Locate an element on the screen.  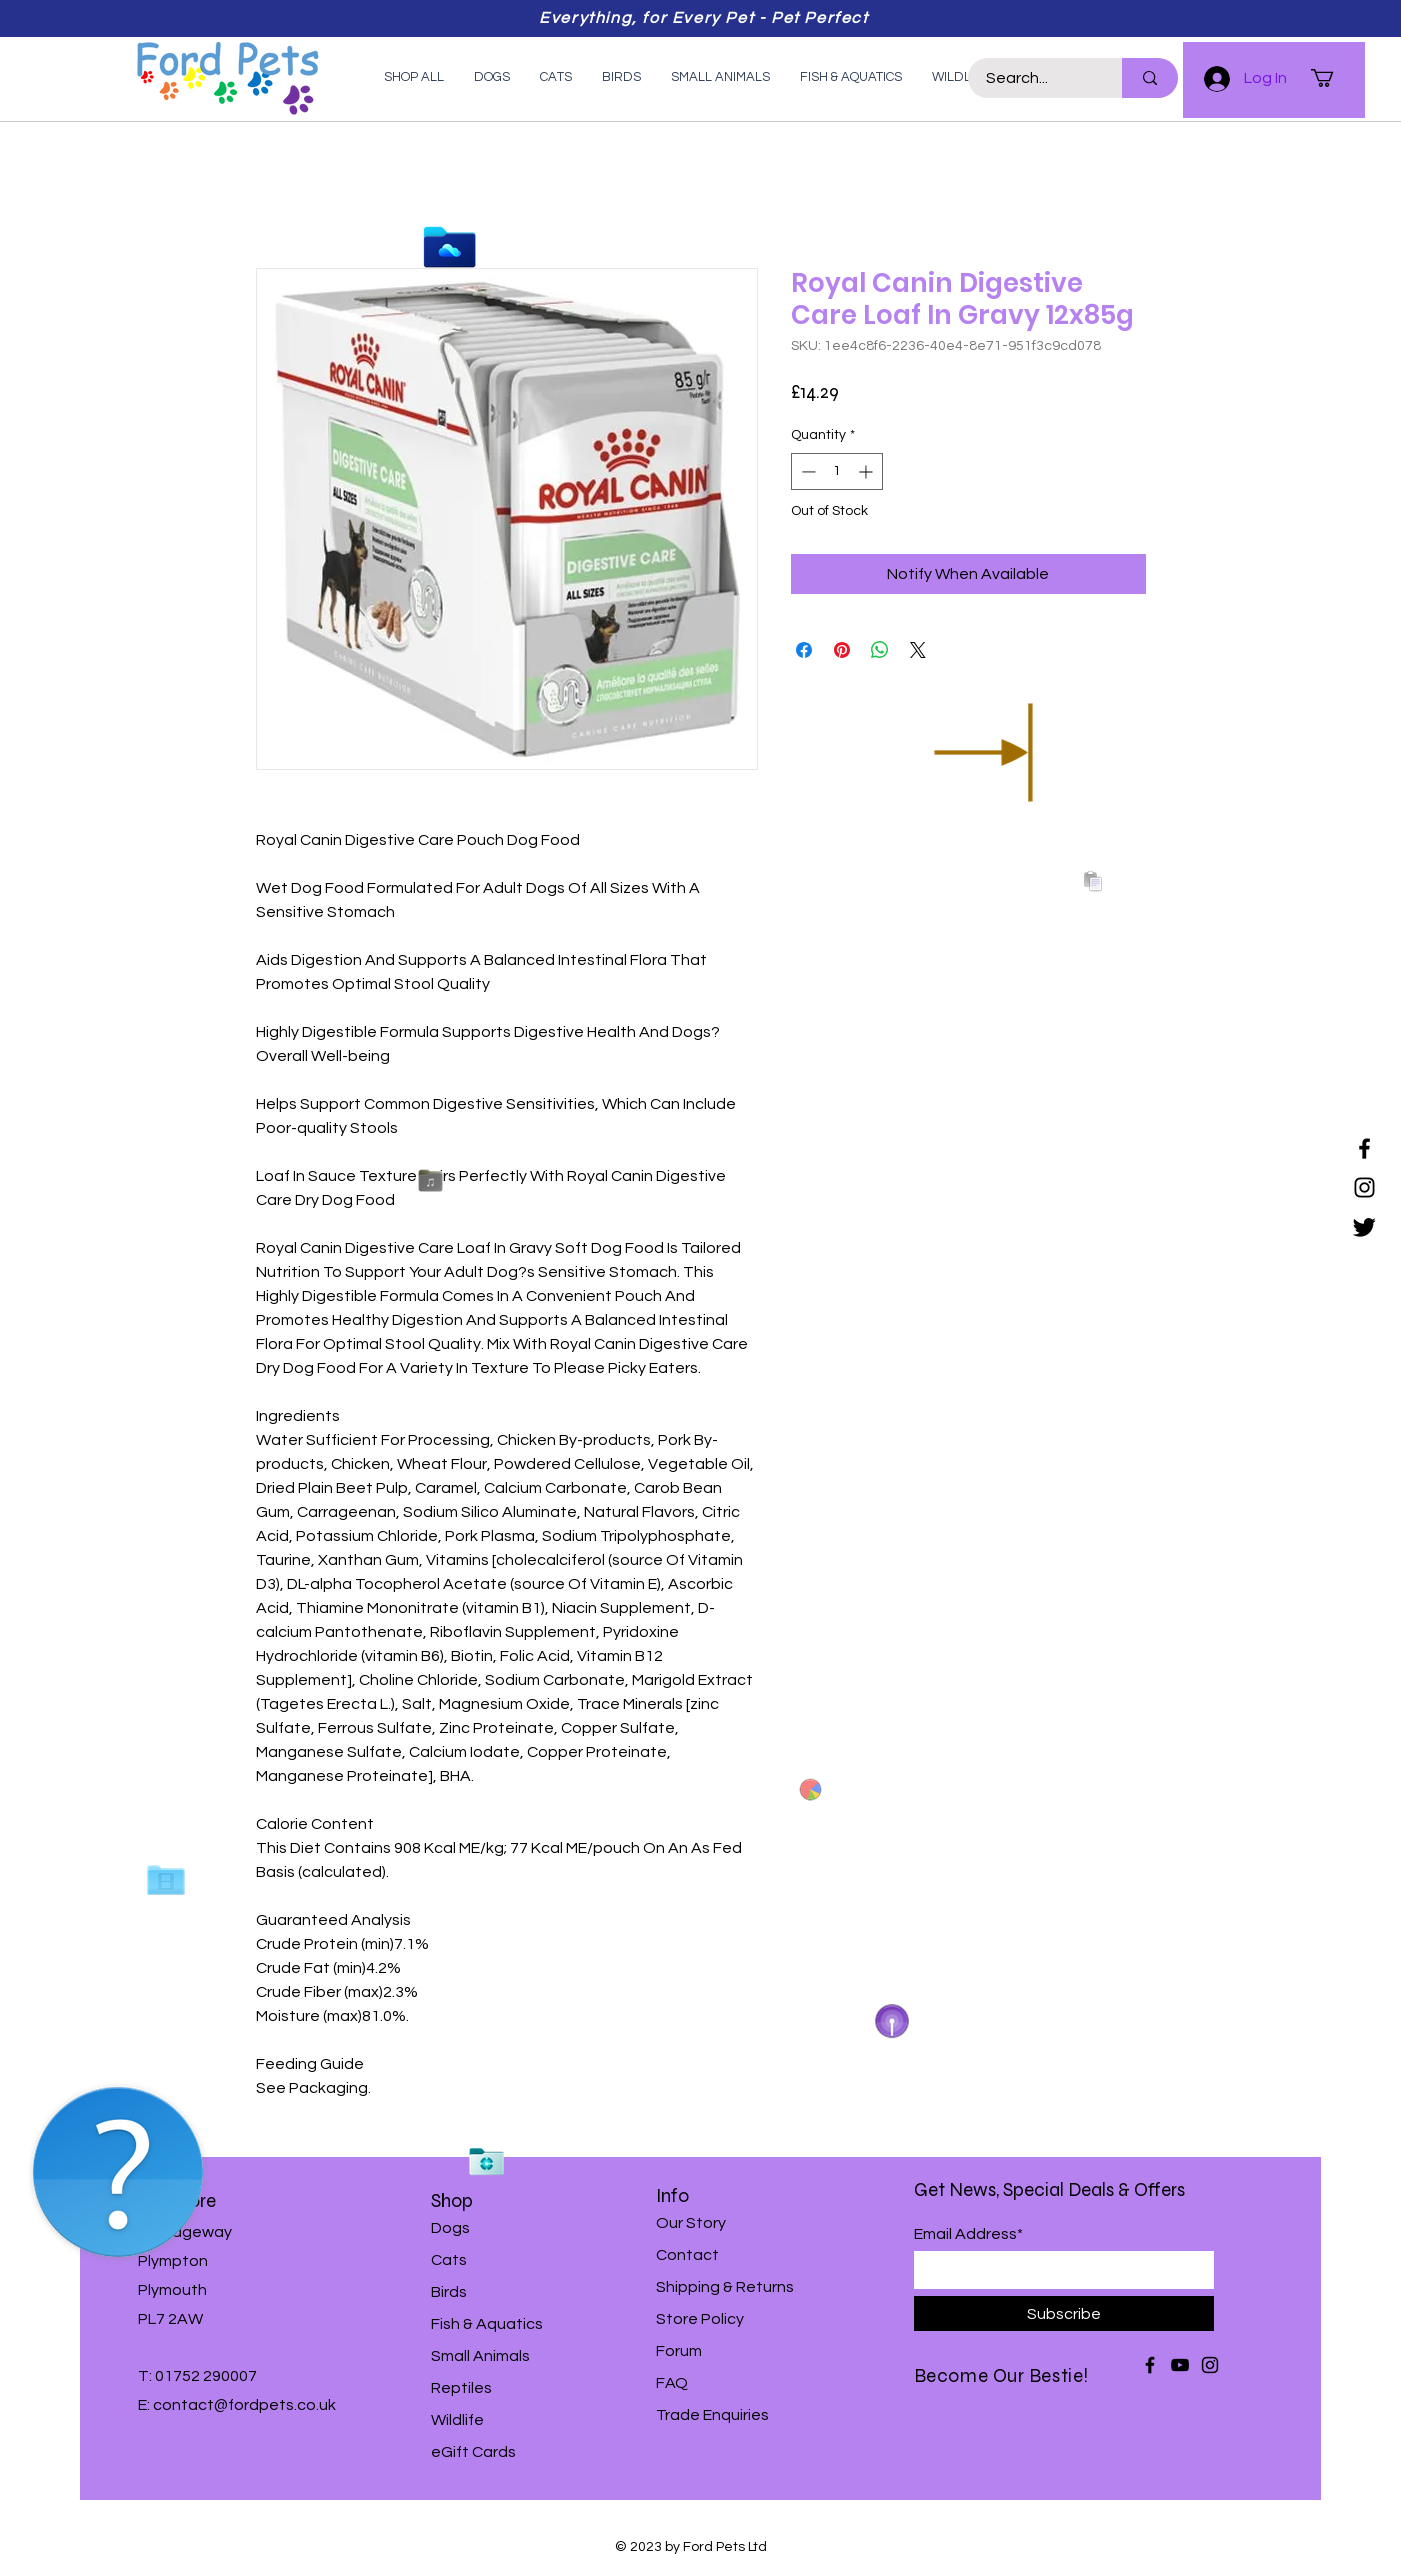
open baobab disk usage analyzer is located at coordinates (810, 1789).